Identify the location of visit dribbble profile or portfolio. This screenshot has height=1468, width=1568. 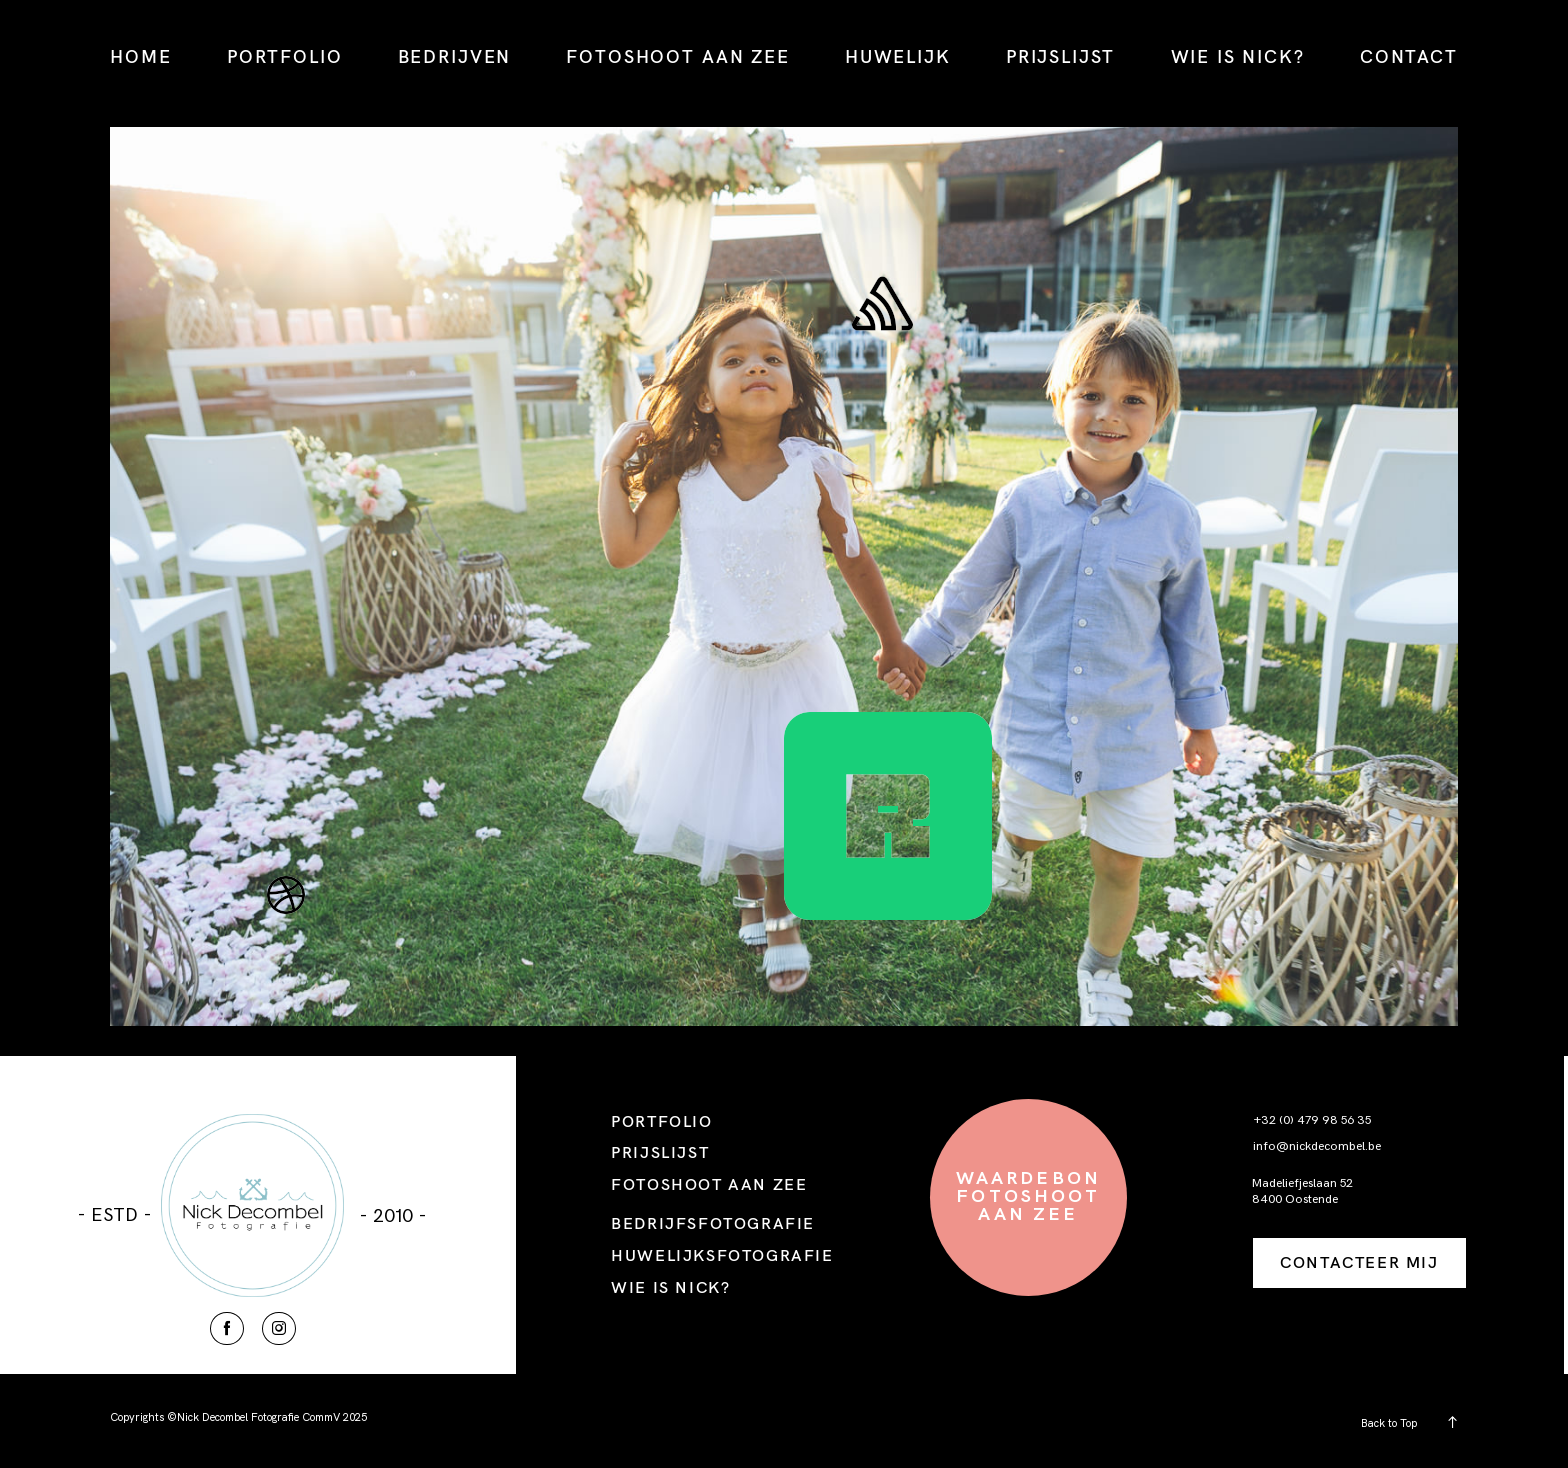
(286, 895).